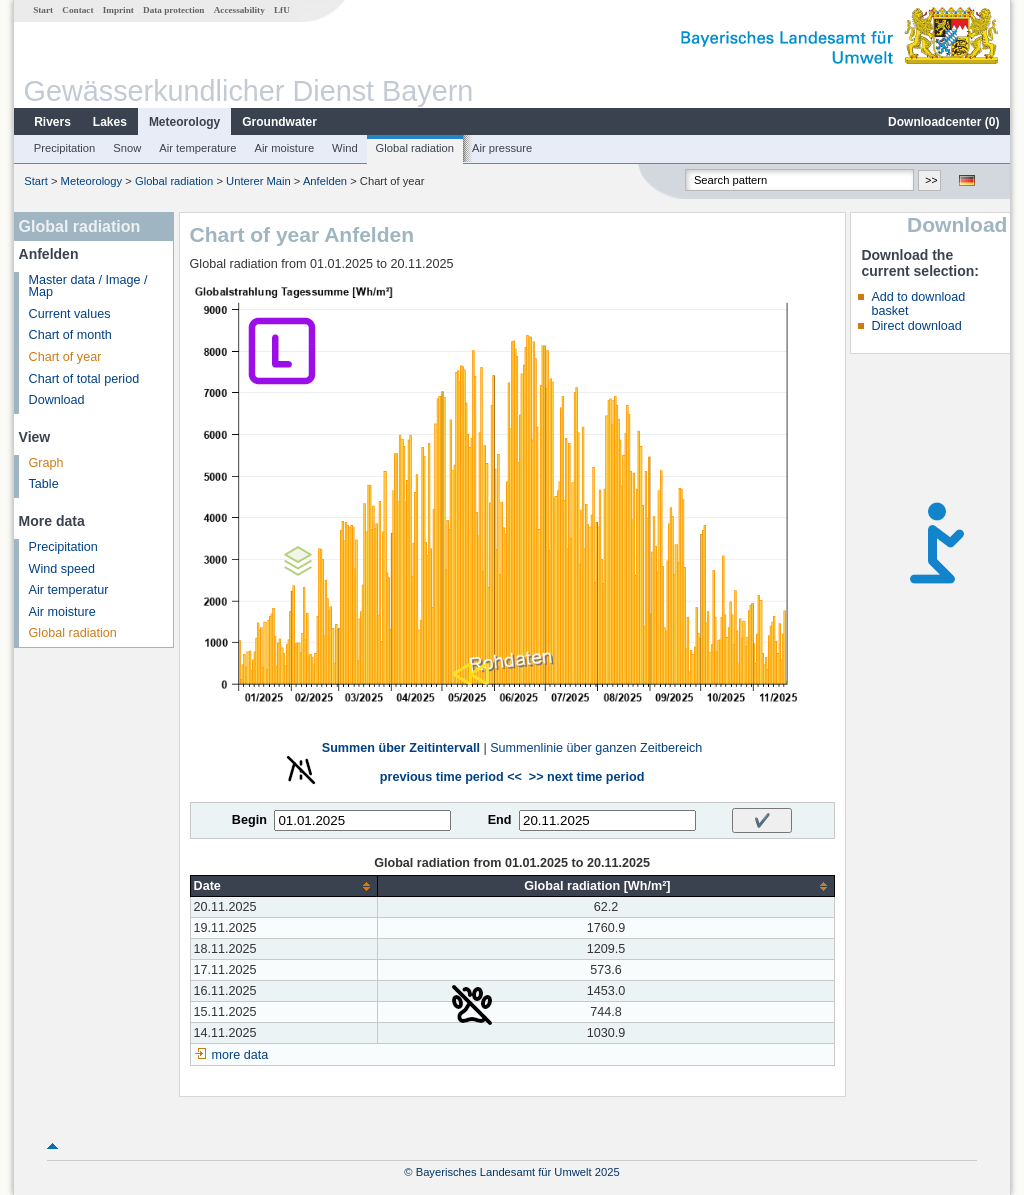 This screenshot has width=1024, height=1195. Describe the element at coordinates (471, 674) in the screenshot. I see `skip to previous track` at that location.